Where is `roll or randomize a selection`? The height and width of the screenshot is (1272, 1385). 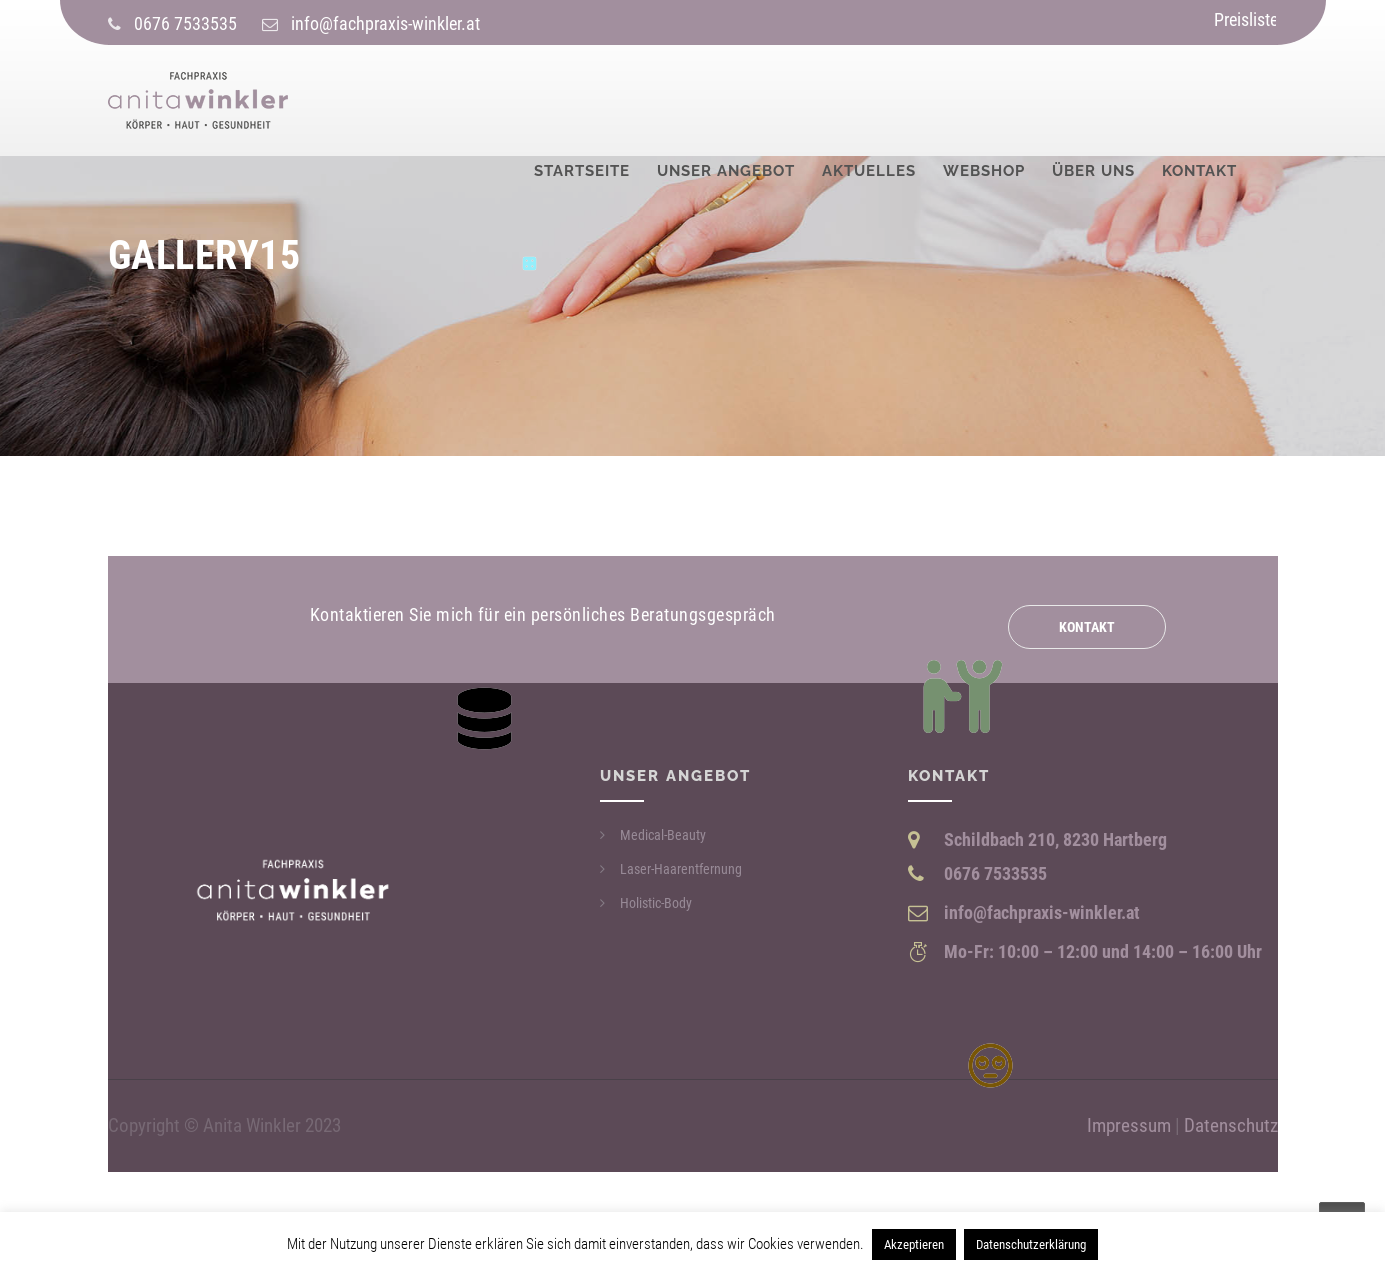
roll or randomize a selection is located at coordinates (529, 263).